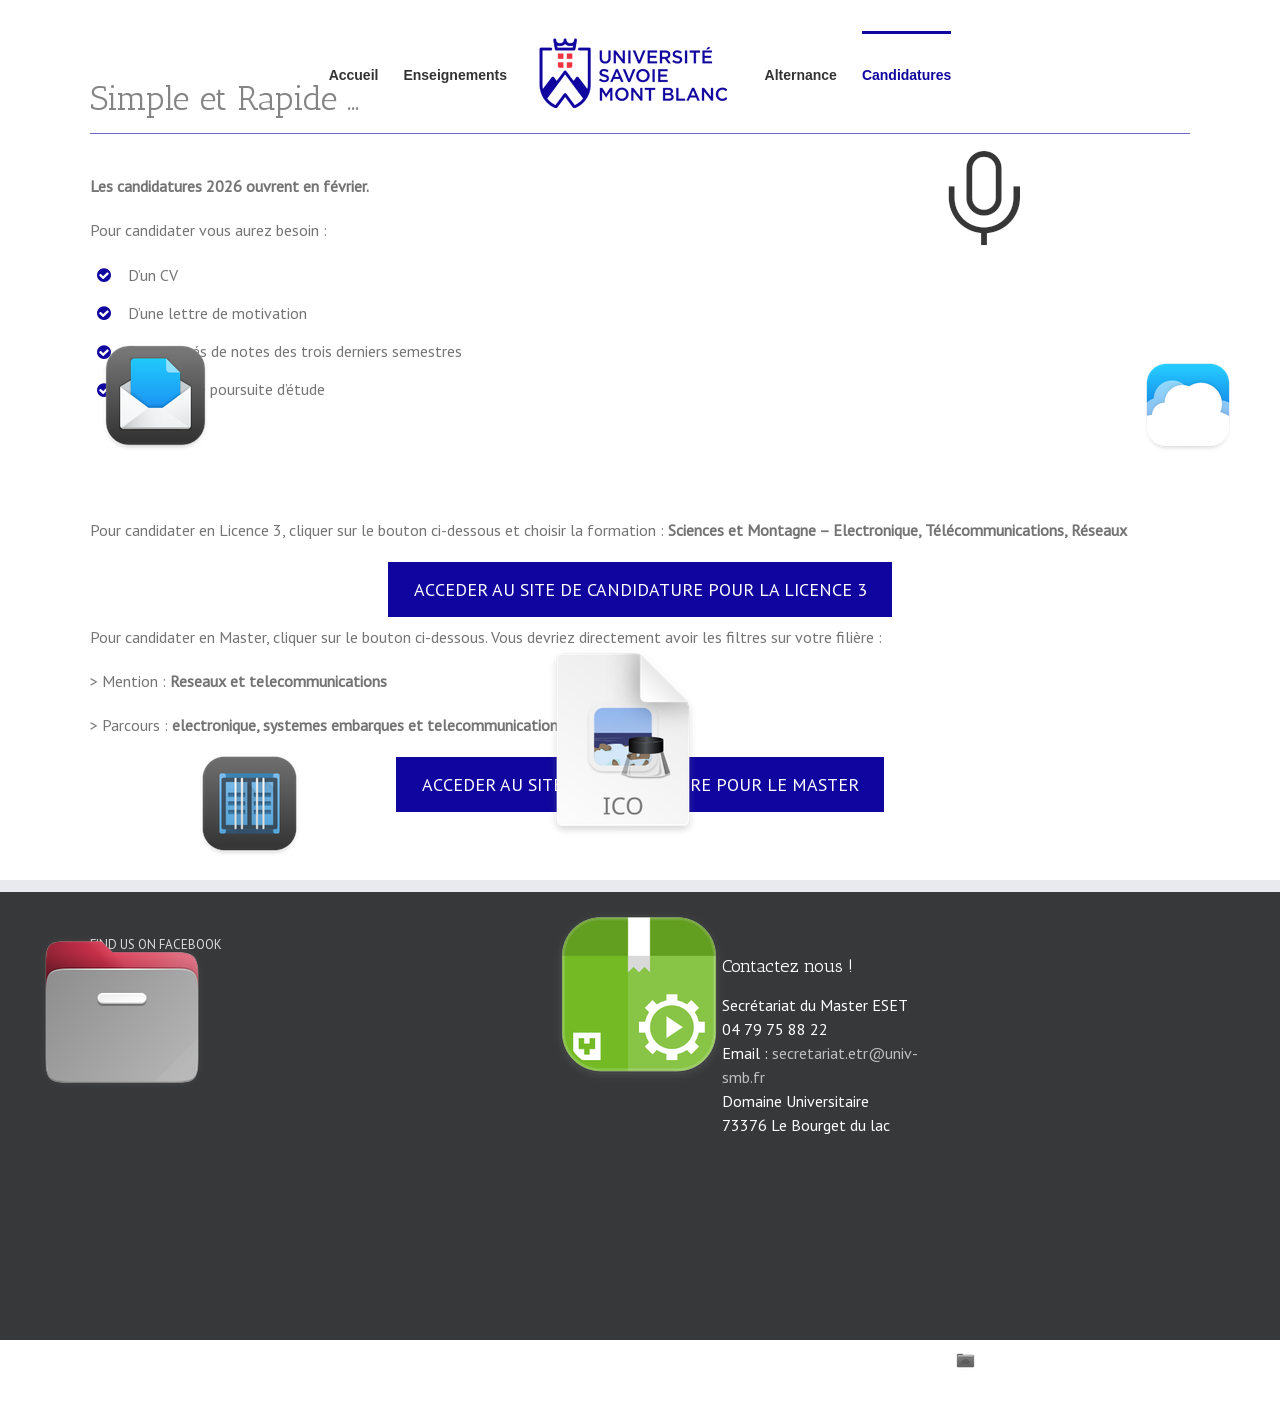 This screenshot has width=1280, height=1427. I want to click on open the file manager application, so click(122, 1012).